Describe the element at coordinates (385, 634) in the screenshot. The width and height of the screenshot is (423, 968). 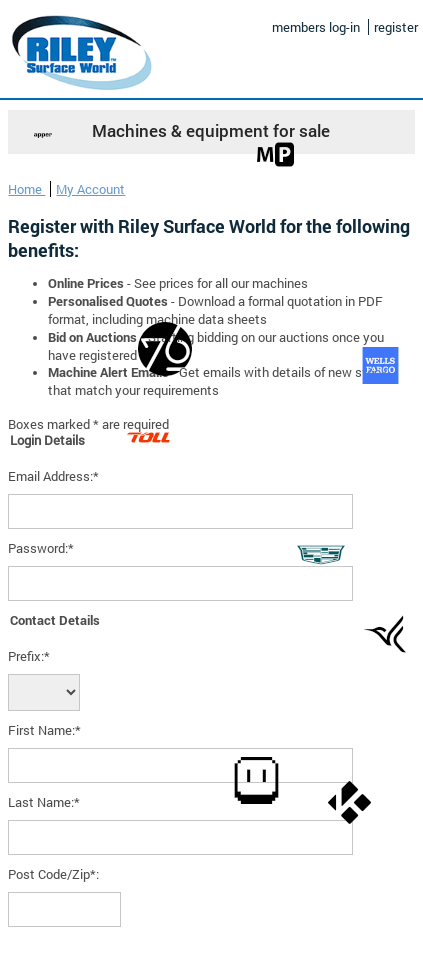
I see `arlo smart home security app` at that location.